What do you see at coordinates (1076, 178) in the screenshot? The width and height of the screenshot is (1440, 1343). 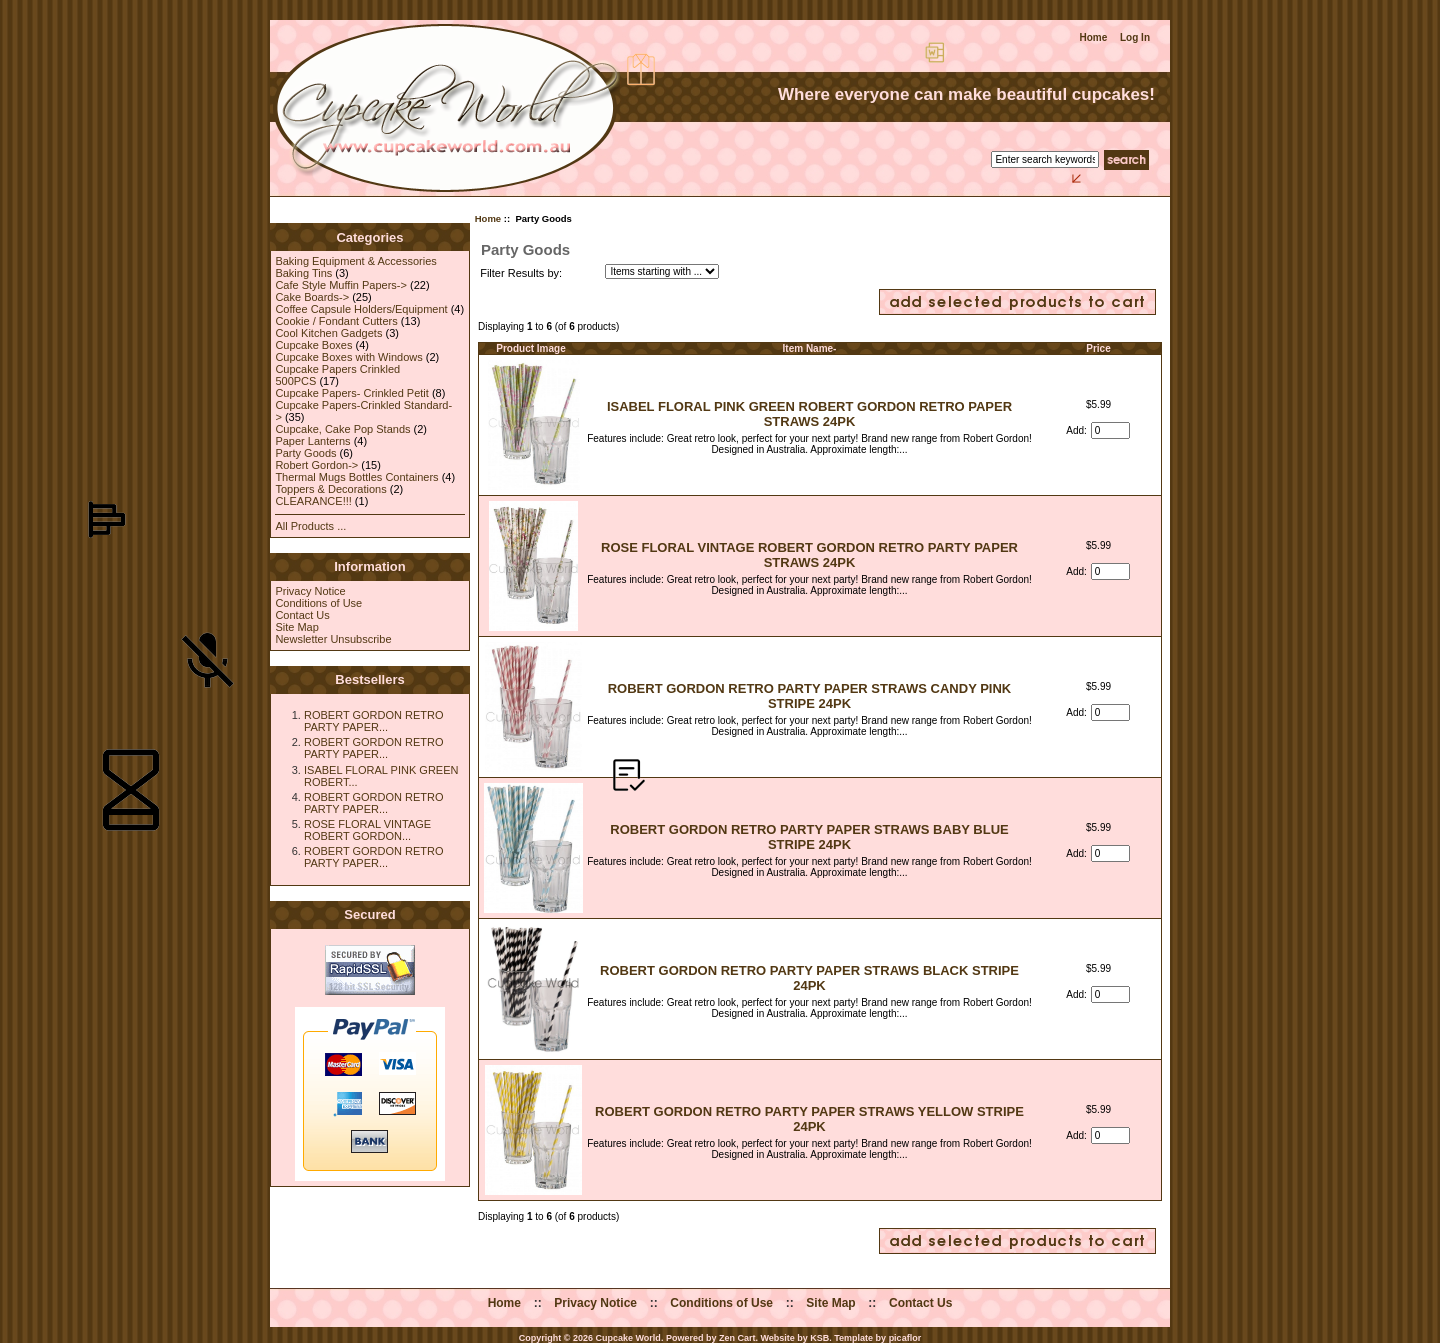 I see `navigate to the bottom-left corner` at bounding box center [1076, 178].